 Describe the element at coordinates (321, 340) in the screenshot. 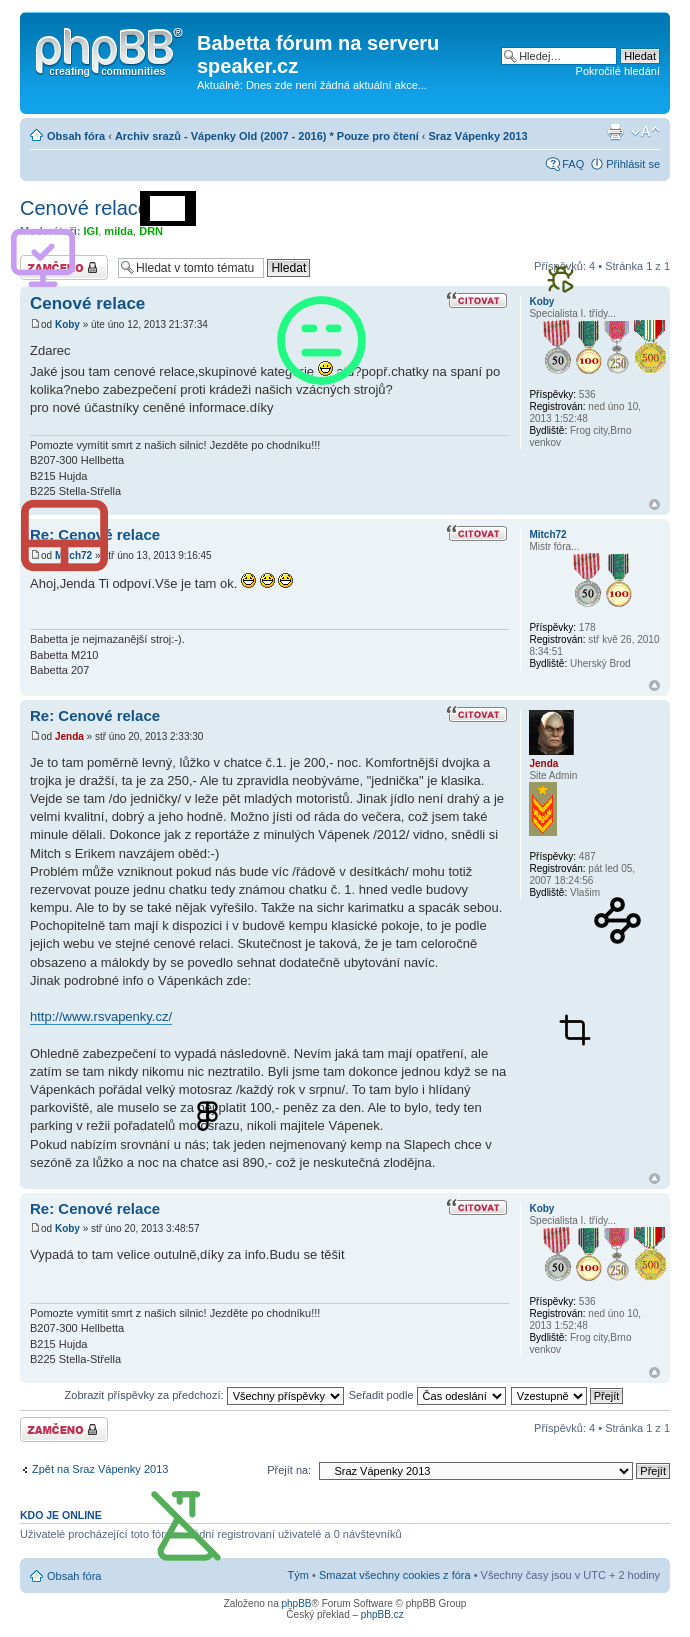

I see `express annoyance or frustration in a reaction` at that location.